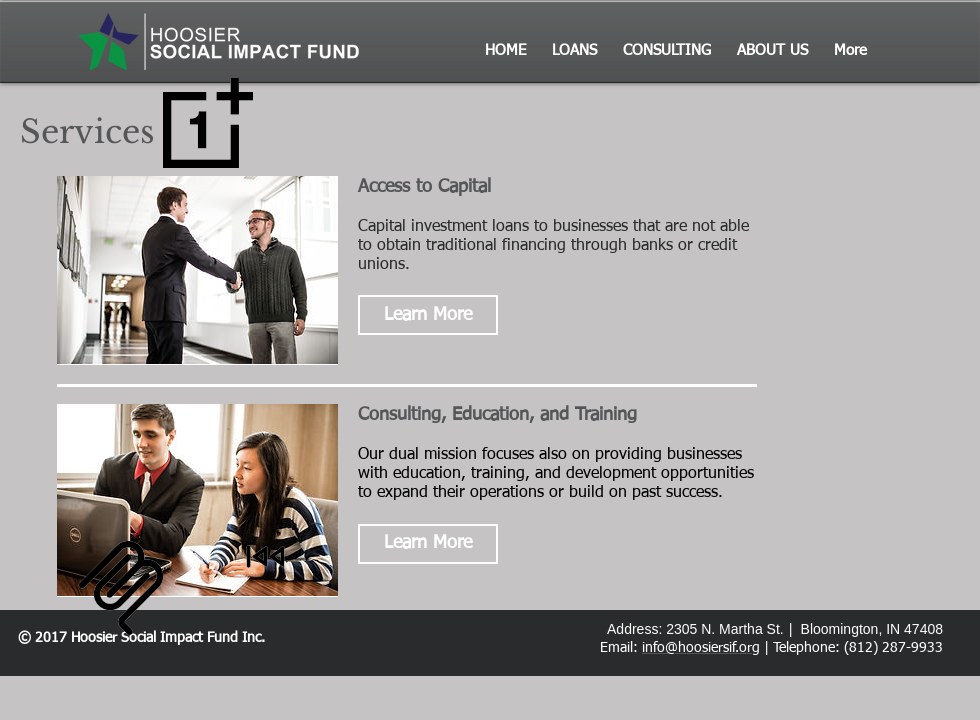  What do you see at coordinates (208, 123) in the screenshot?
I see `OnePlus brand logo` at bounding box center [208, 123].